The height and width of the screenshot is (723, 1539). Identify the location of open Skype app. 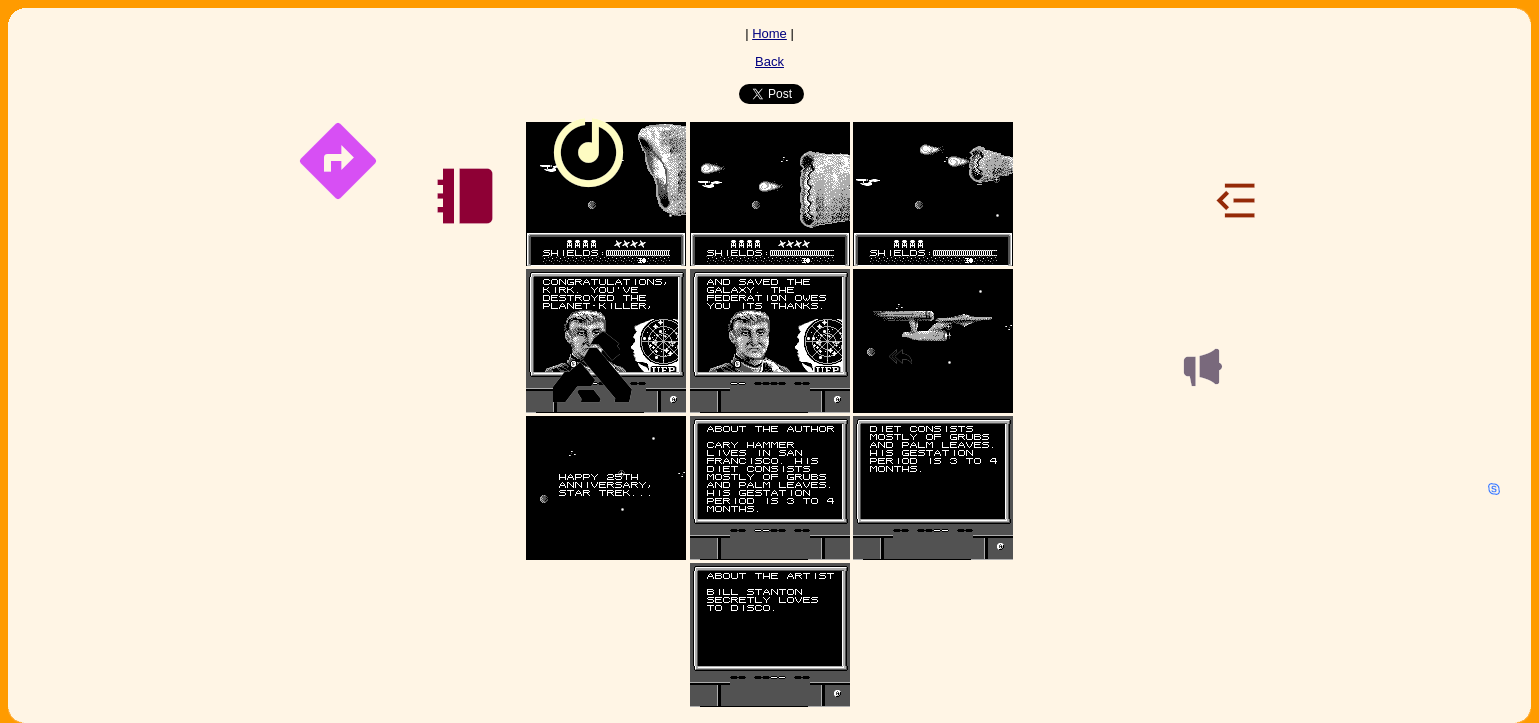
(1494, 489).